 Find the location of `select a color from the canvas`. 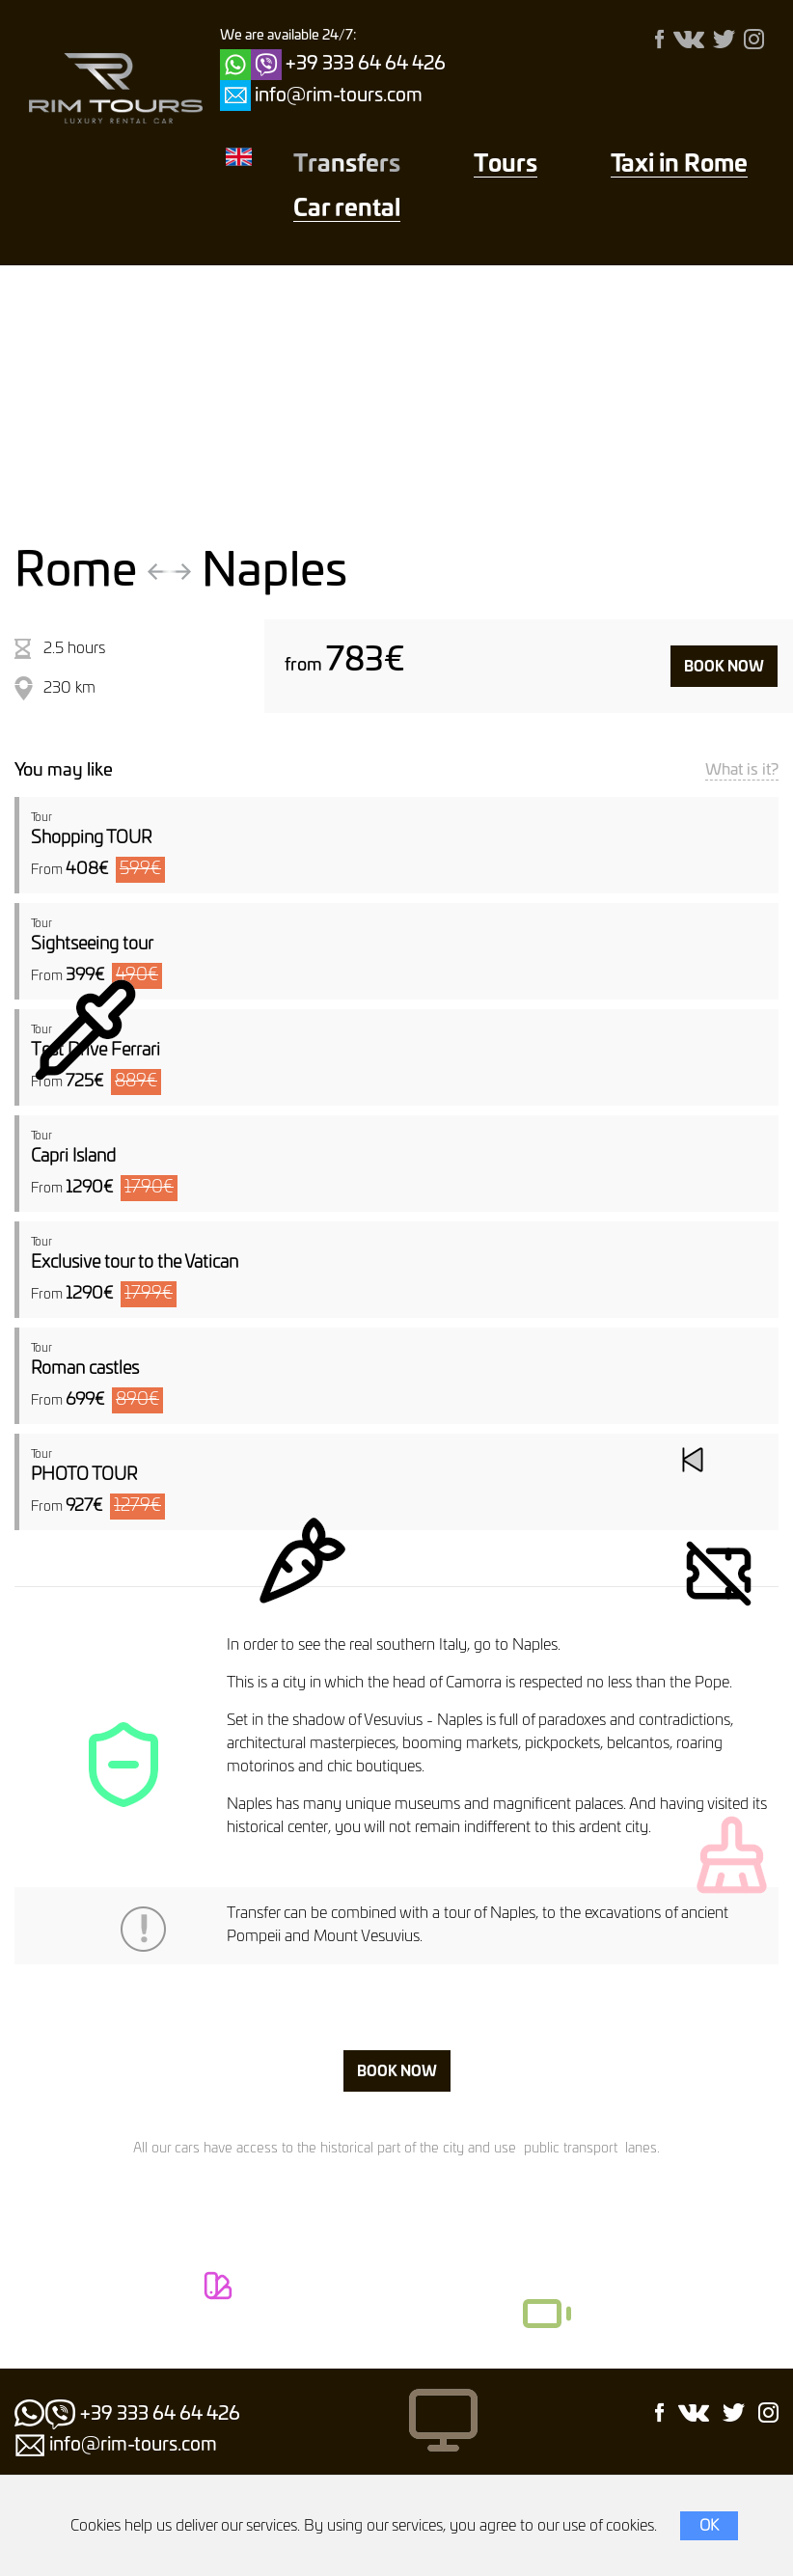

select a color from the canvas is located at coordinates (85, 1029).